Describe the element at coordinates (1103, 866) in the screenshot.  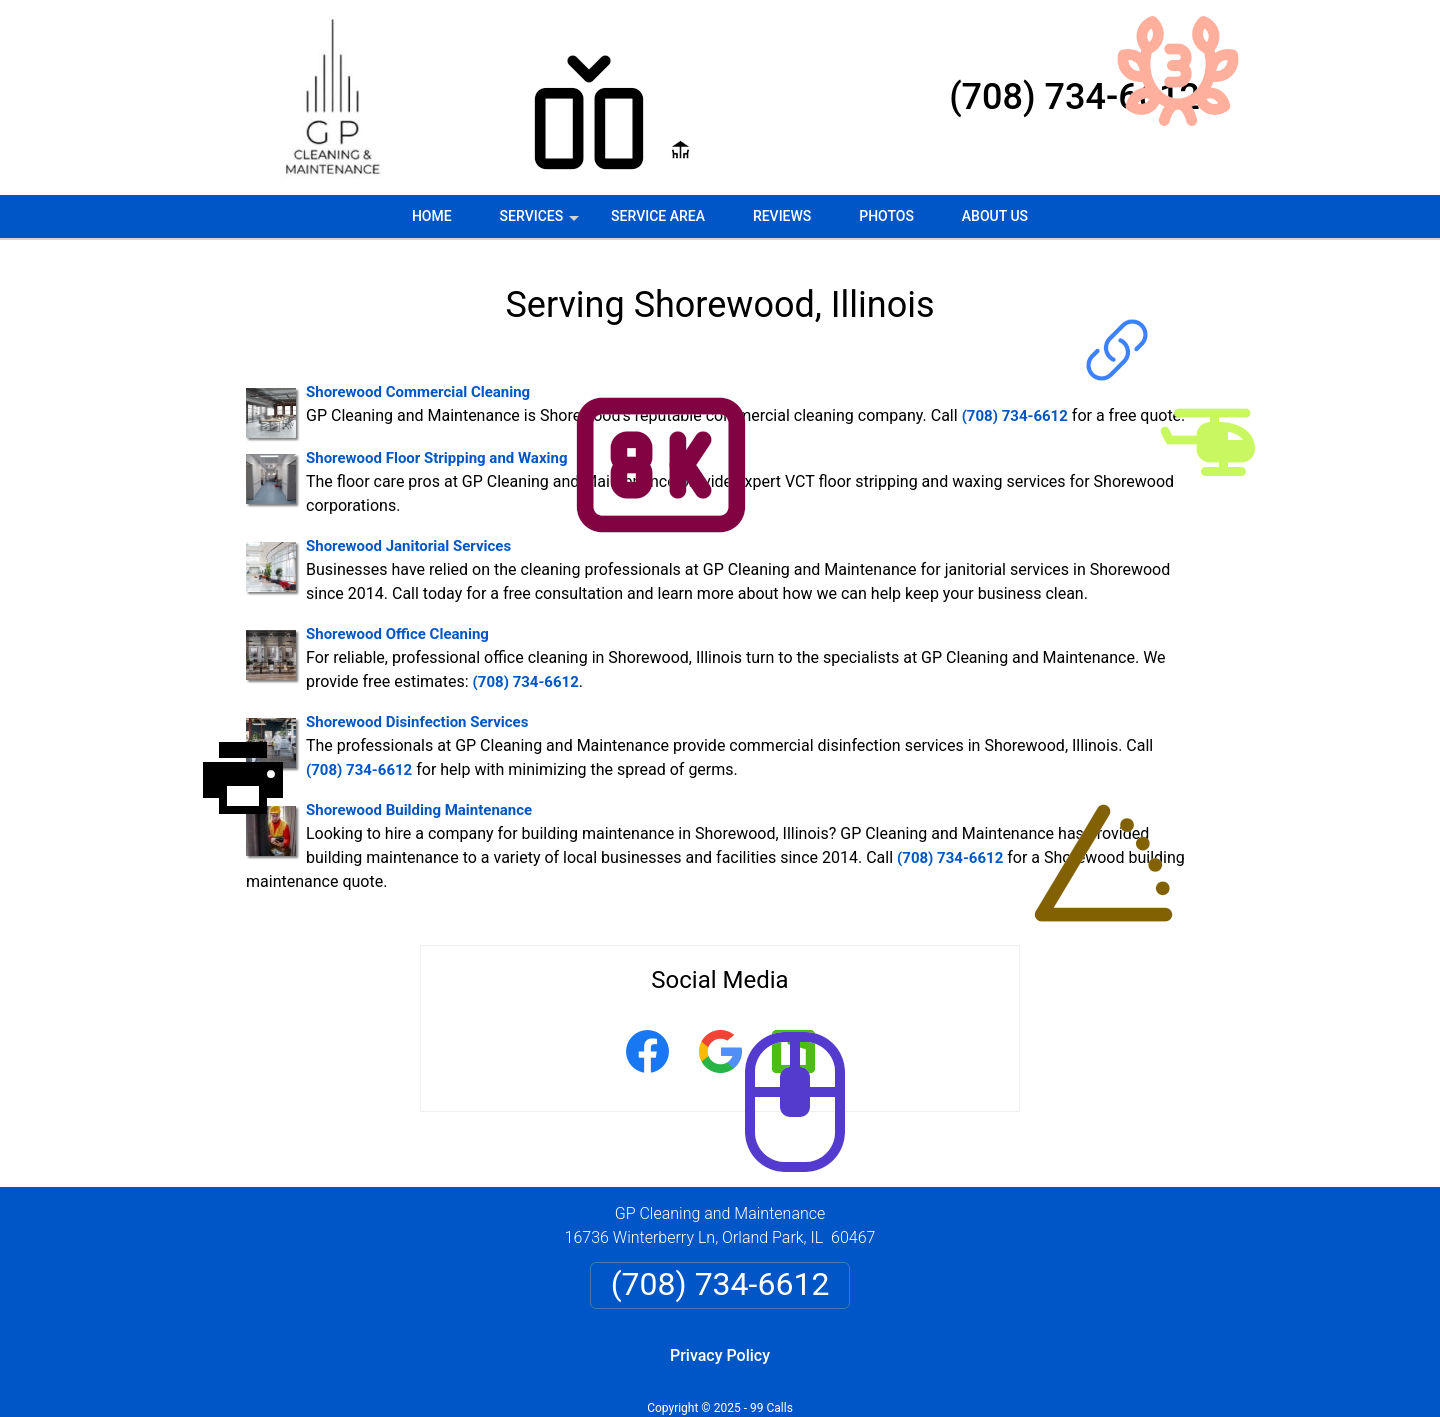
I see `measure or adjust an angle` at that location.